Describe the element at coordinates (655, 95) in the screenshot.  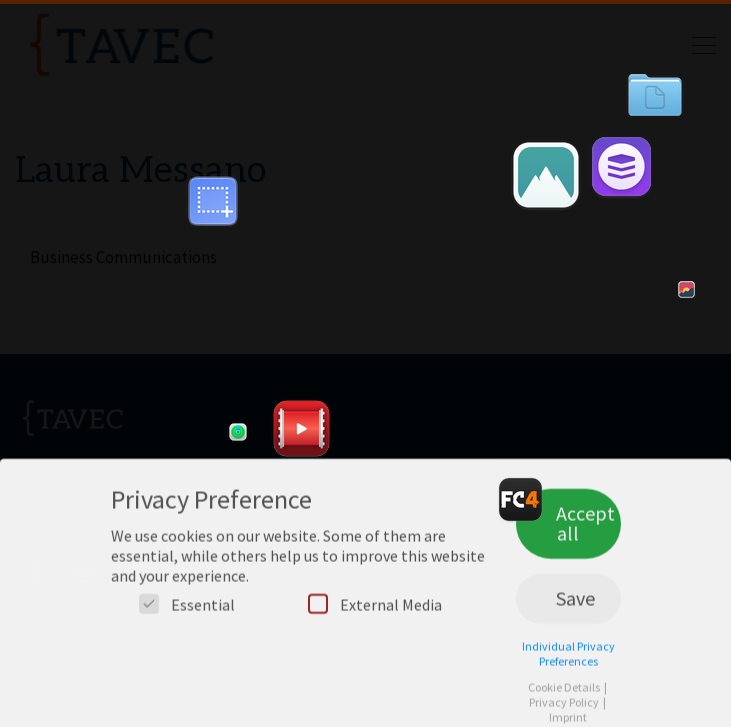
I see `open your documents folder` at that location.